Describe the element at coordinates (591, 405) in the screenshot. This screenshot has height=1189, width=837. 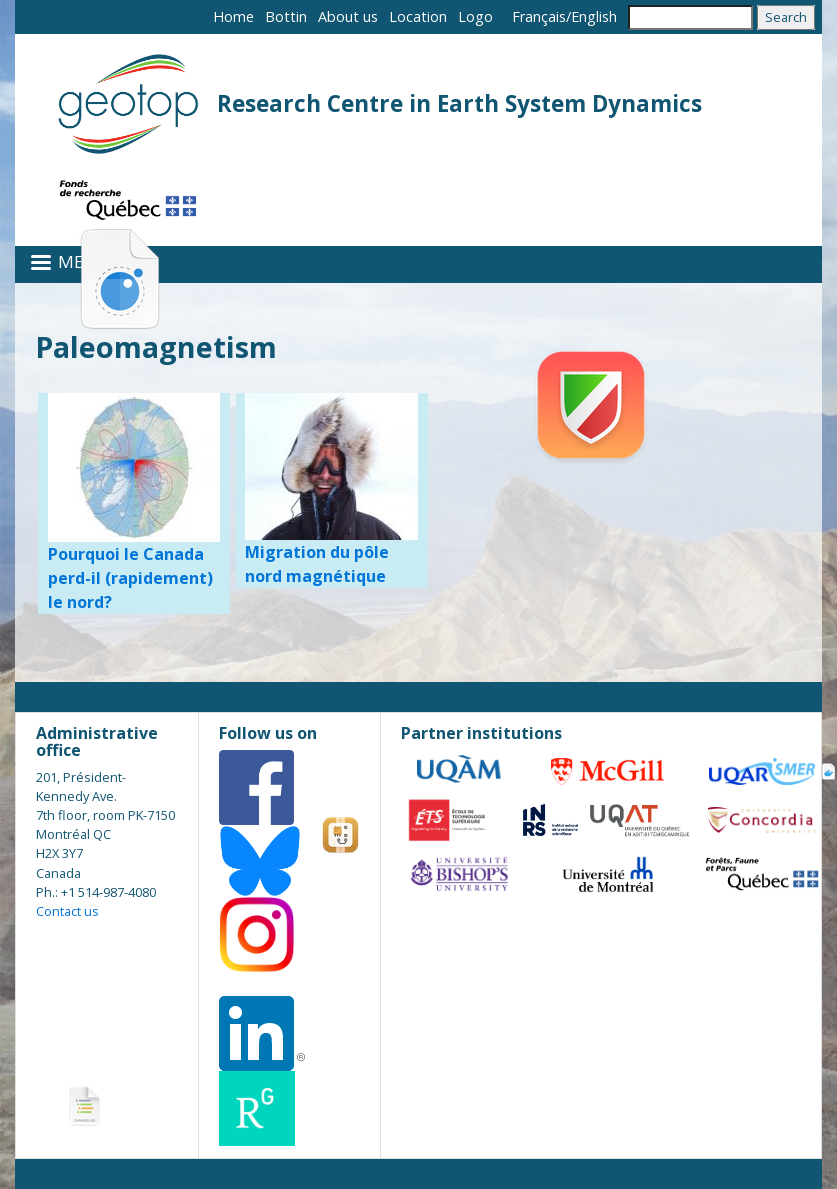
I see `open firewall configuration settings` at that location.